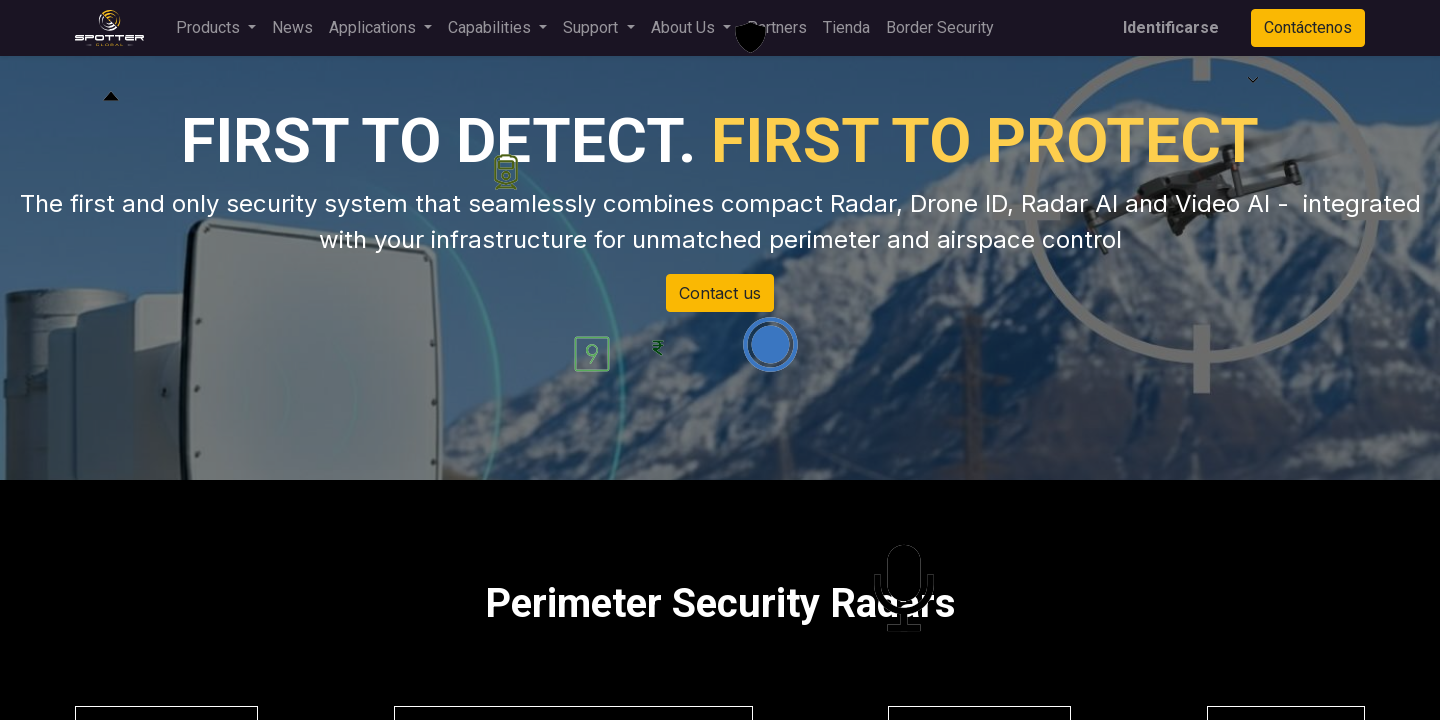  I want to click on collapse an expanded section or menu, so click(111, 96).